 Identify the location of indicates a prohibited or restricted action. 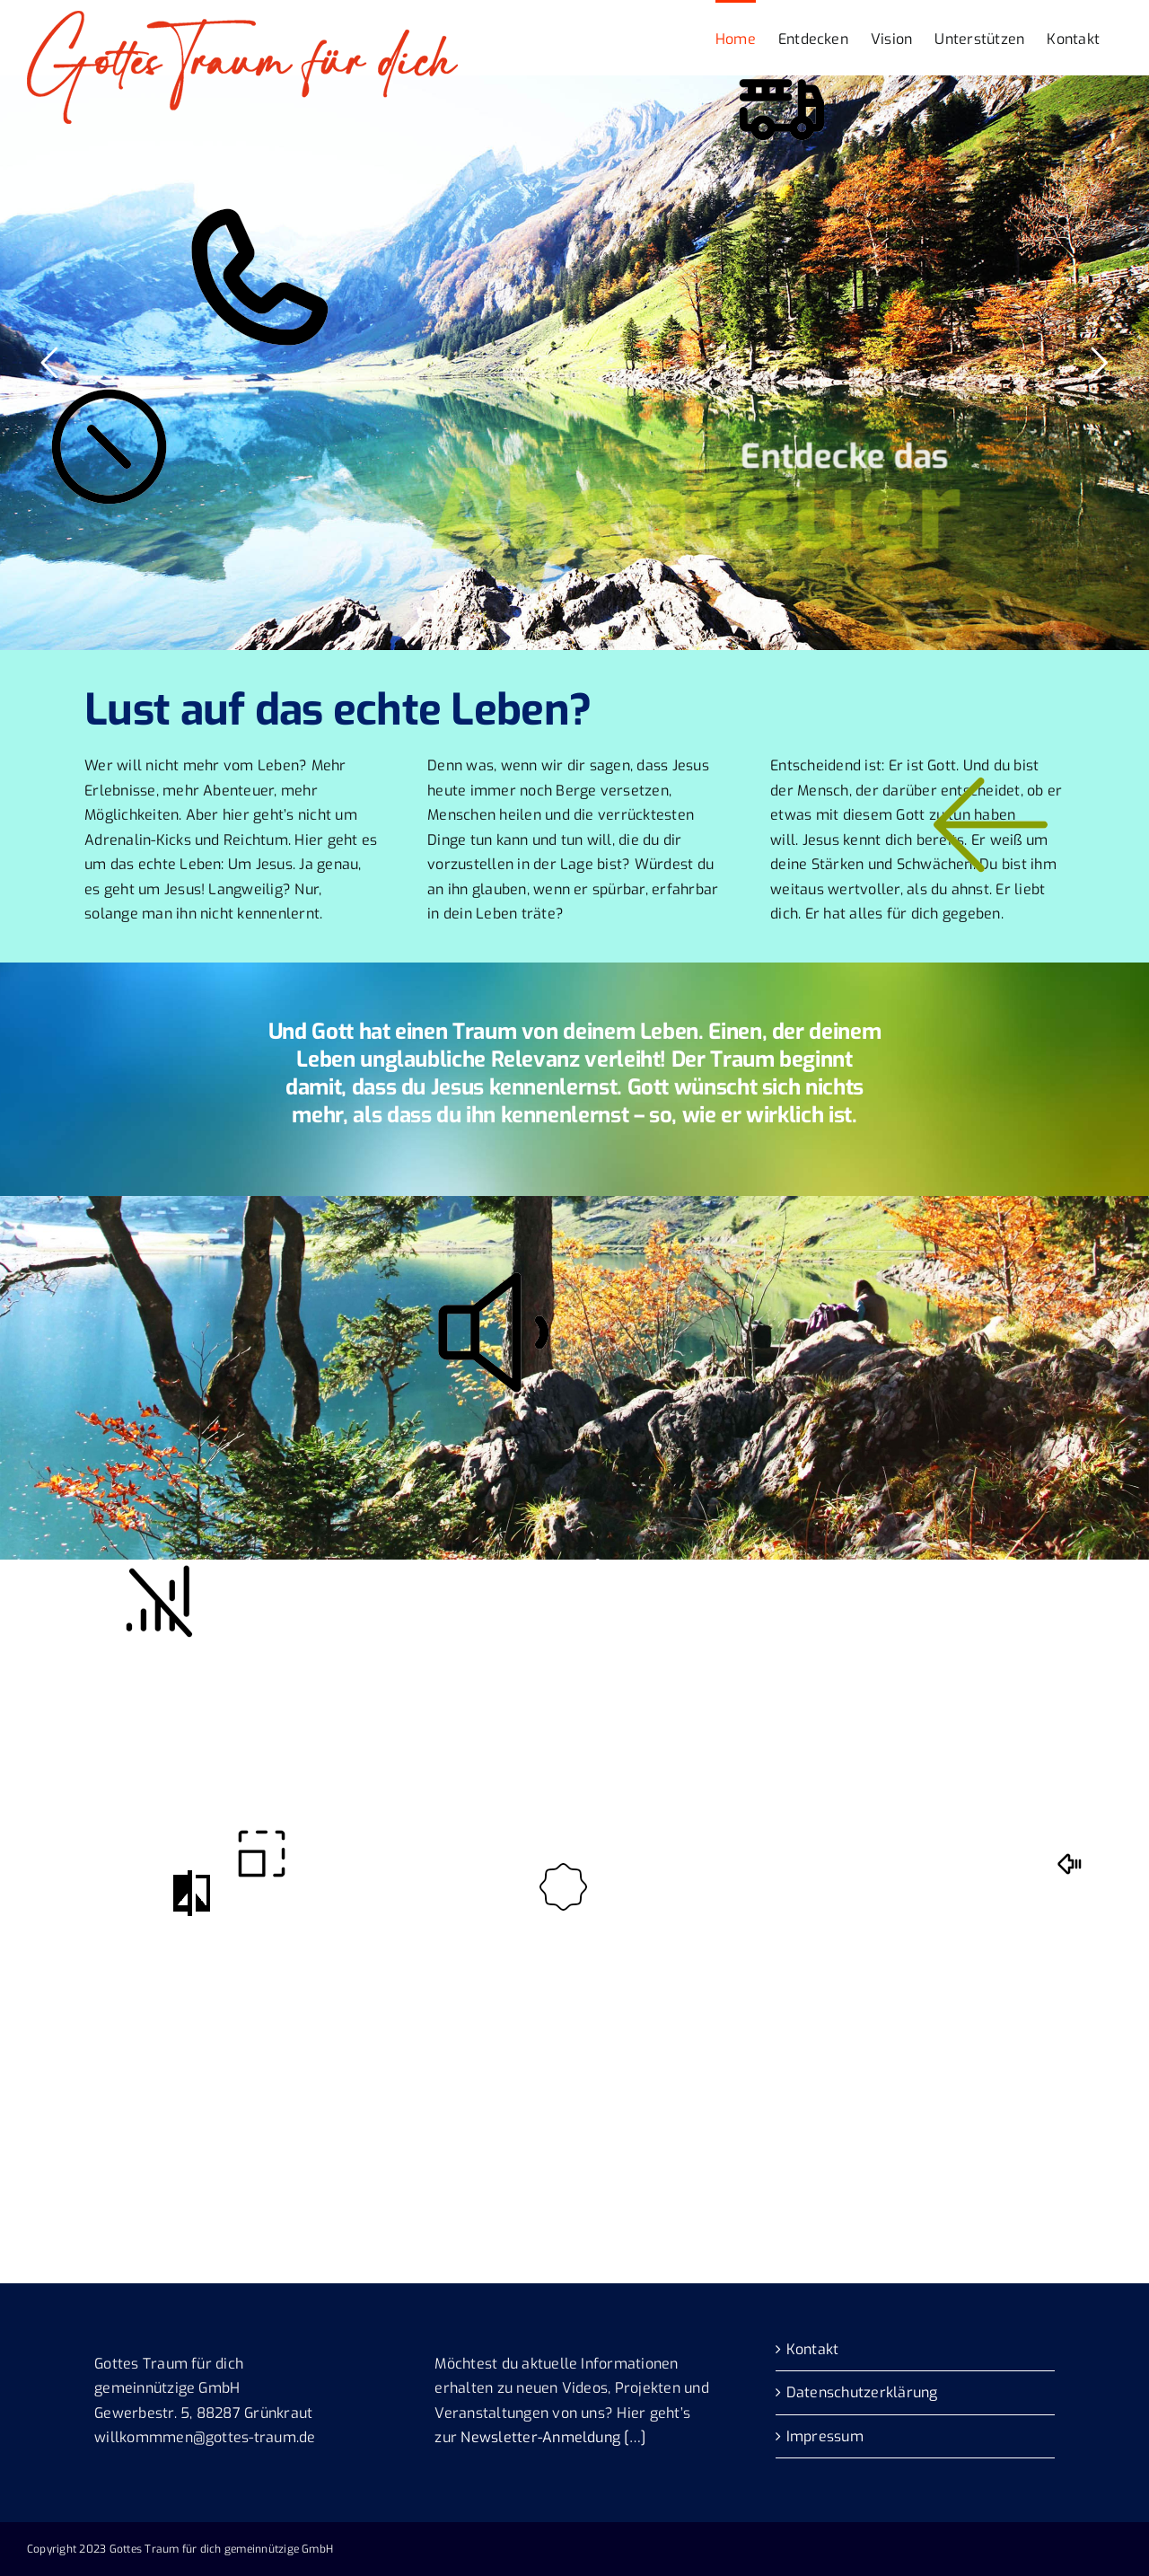
(109, 446).